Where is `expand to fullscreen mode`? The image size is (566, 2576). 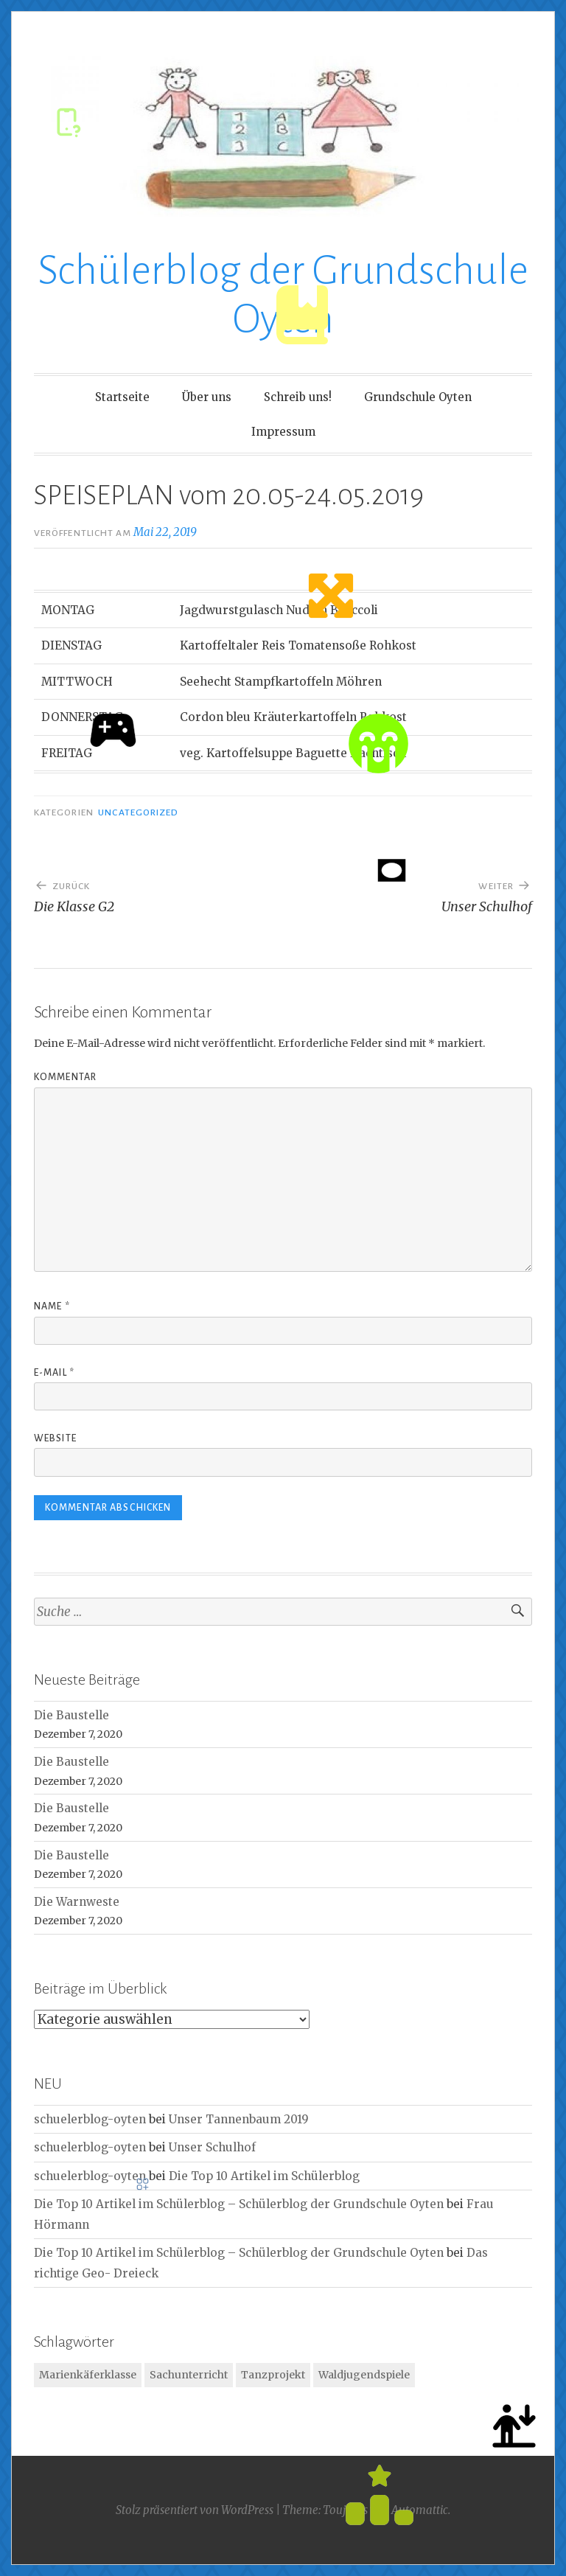
expand to fullscreen mode is located at coordinates (331, 596).